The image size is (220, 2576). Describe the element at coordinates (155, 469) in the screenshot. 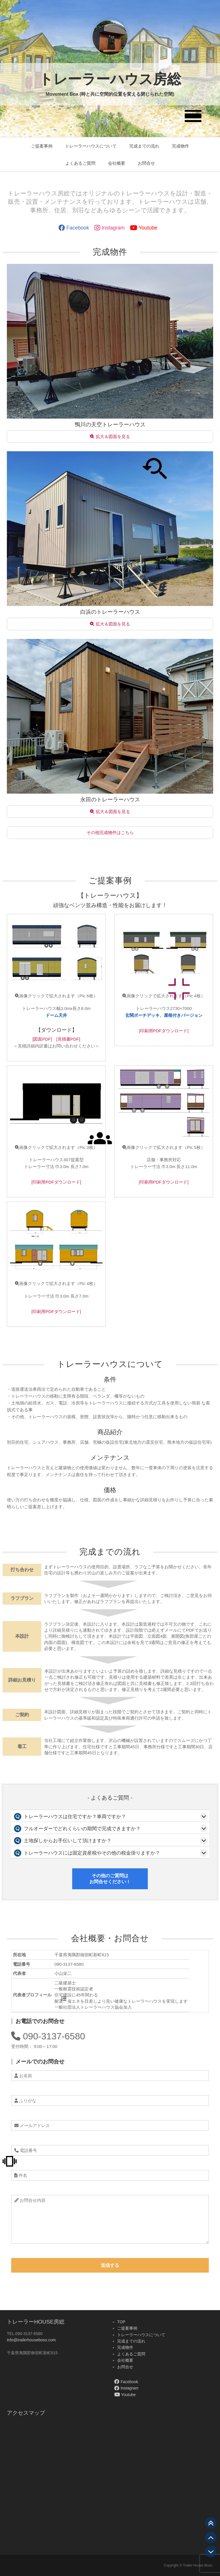

I see `redo or retry a search` at that location.